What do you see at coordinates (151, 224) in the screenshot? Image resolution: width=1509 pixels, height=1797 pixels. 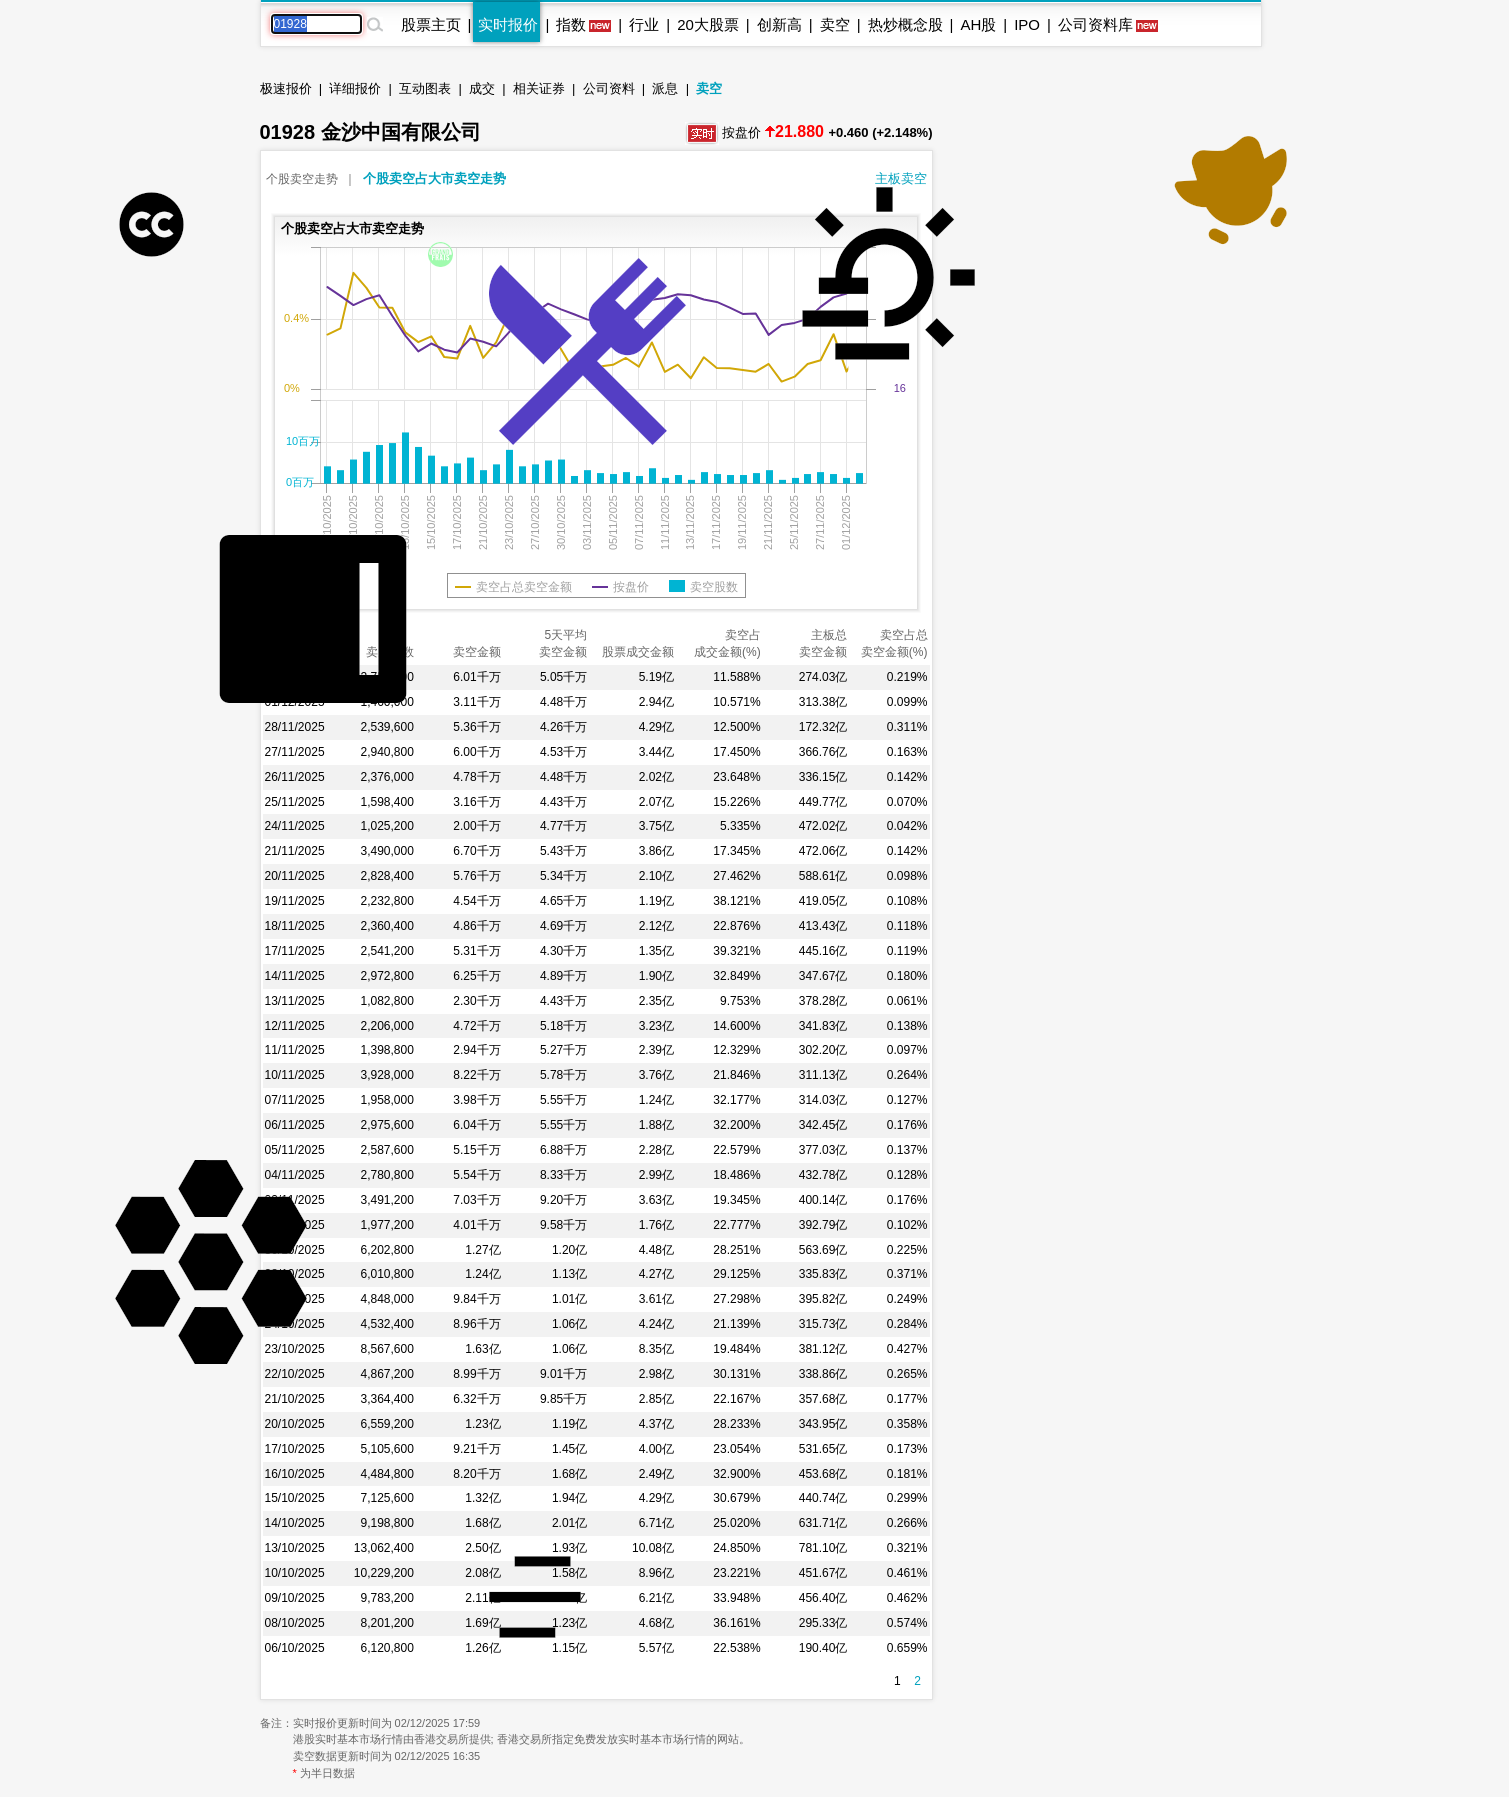 I see `indicates content licensed under creative commons` at bounding box center [151, 224].